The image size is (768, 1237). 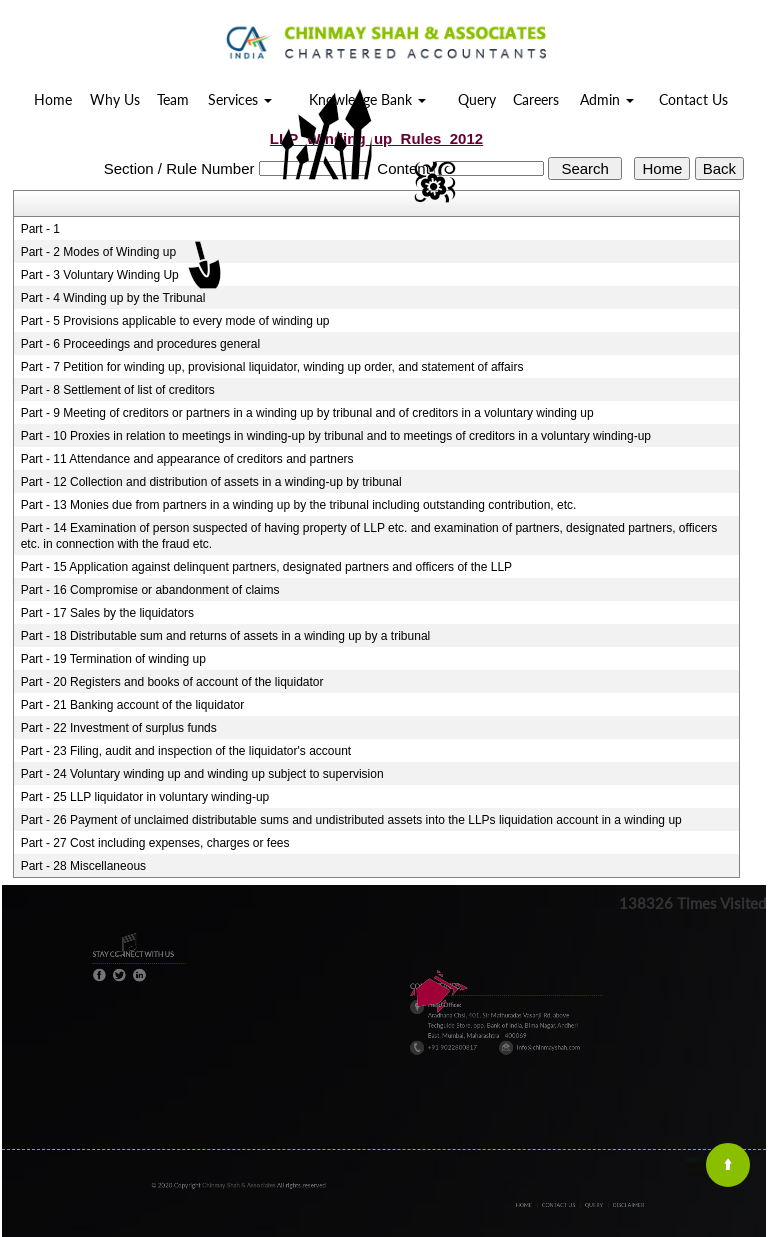 What do you see at coordinates (126, 944) in the screenshot?
I see `play music or audio` at bounding box center [126, 944].